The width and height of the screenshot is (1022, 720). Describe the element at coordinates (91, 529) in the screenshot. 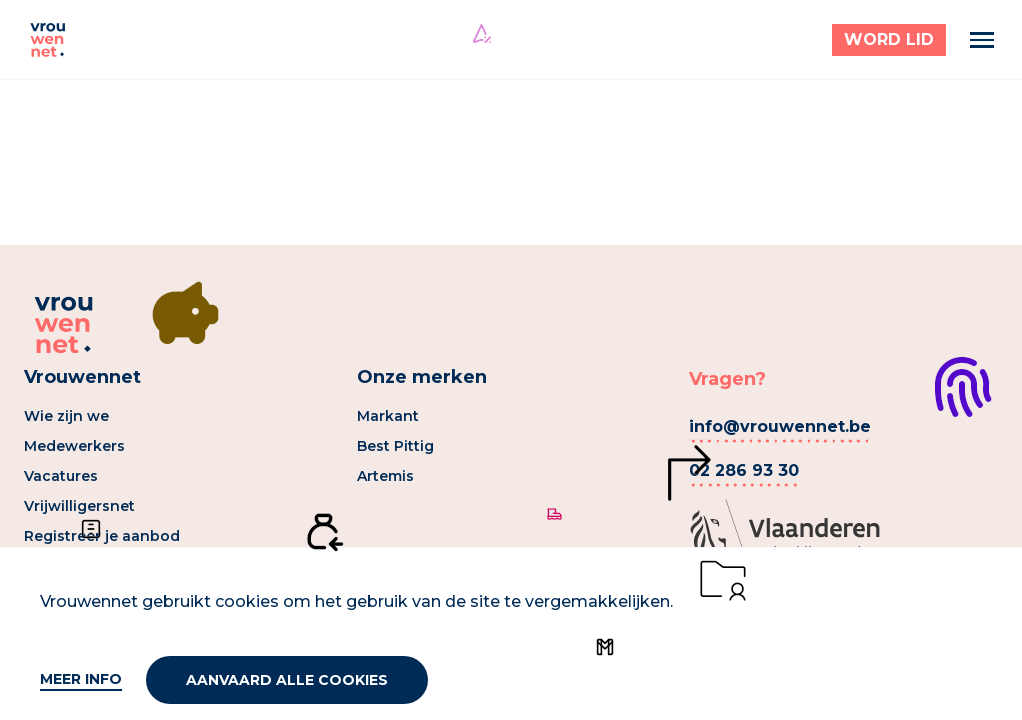

I see `center align content with stretch distribution` at that location.